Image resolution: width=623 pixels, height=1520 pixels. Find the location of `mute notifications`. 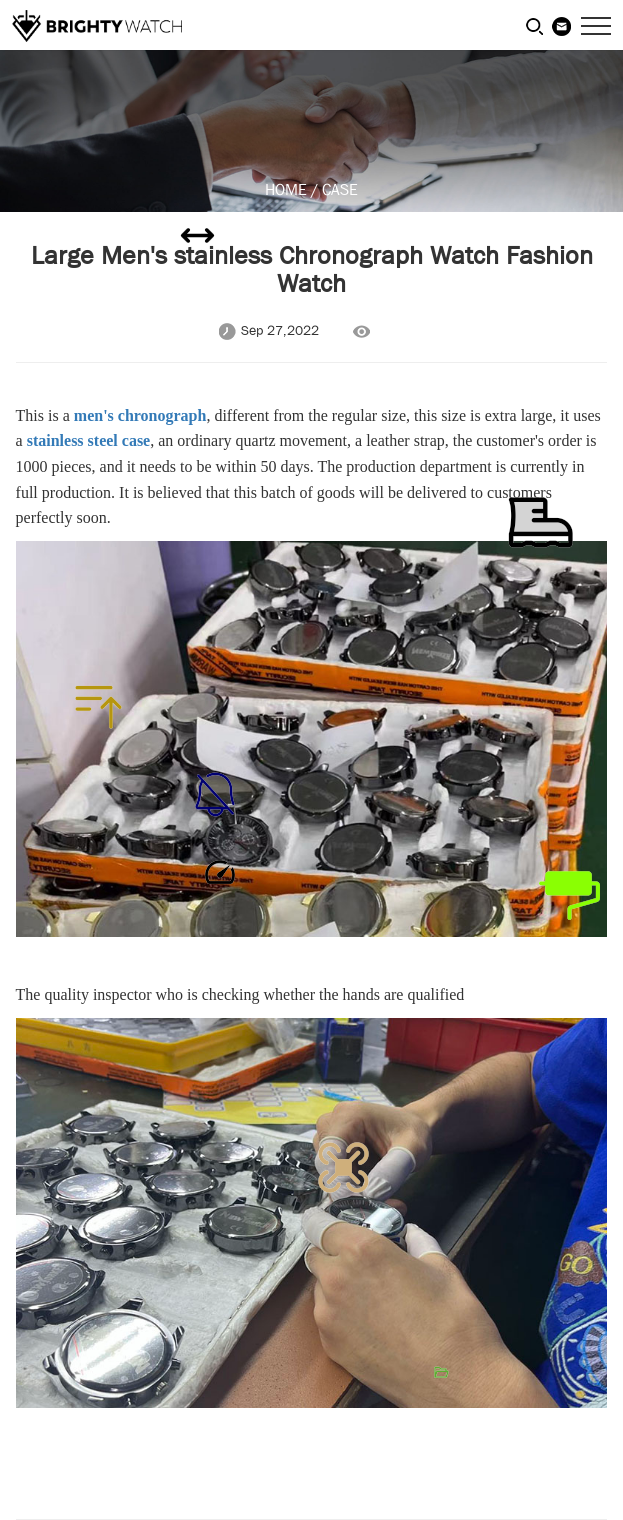

mute notifications is located at coordinates (215, 794).